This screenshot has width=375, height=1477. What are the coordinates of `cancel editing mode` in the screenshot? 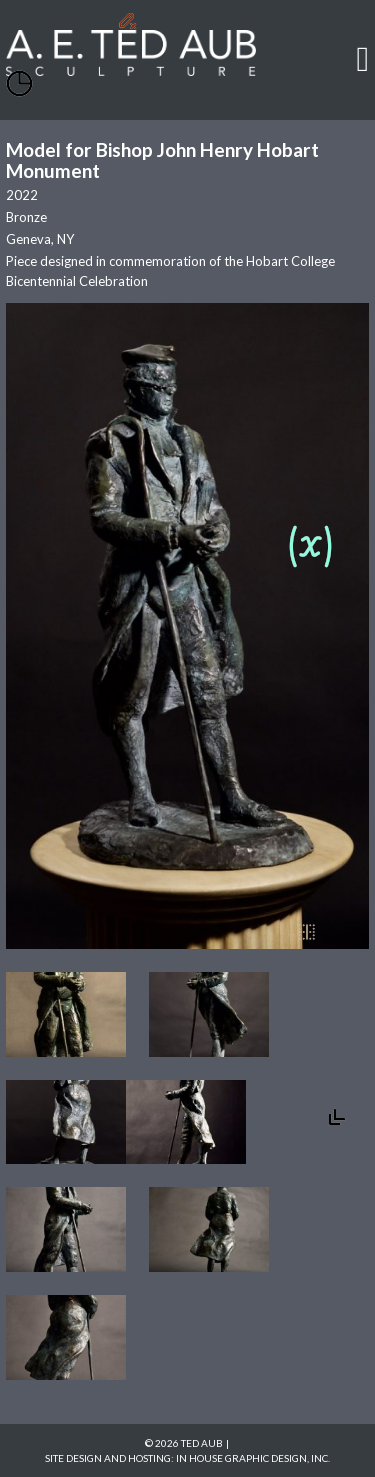 It's located at (127, 20).